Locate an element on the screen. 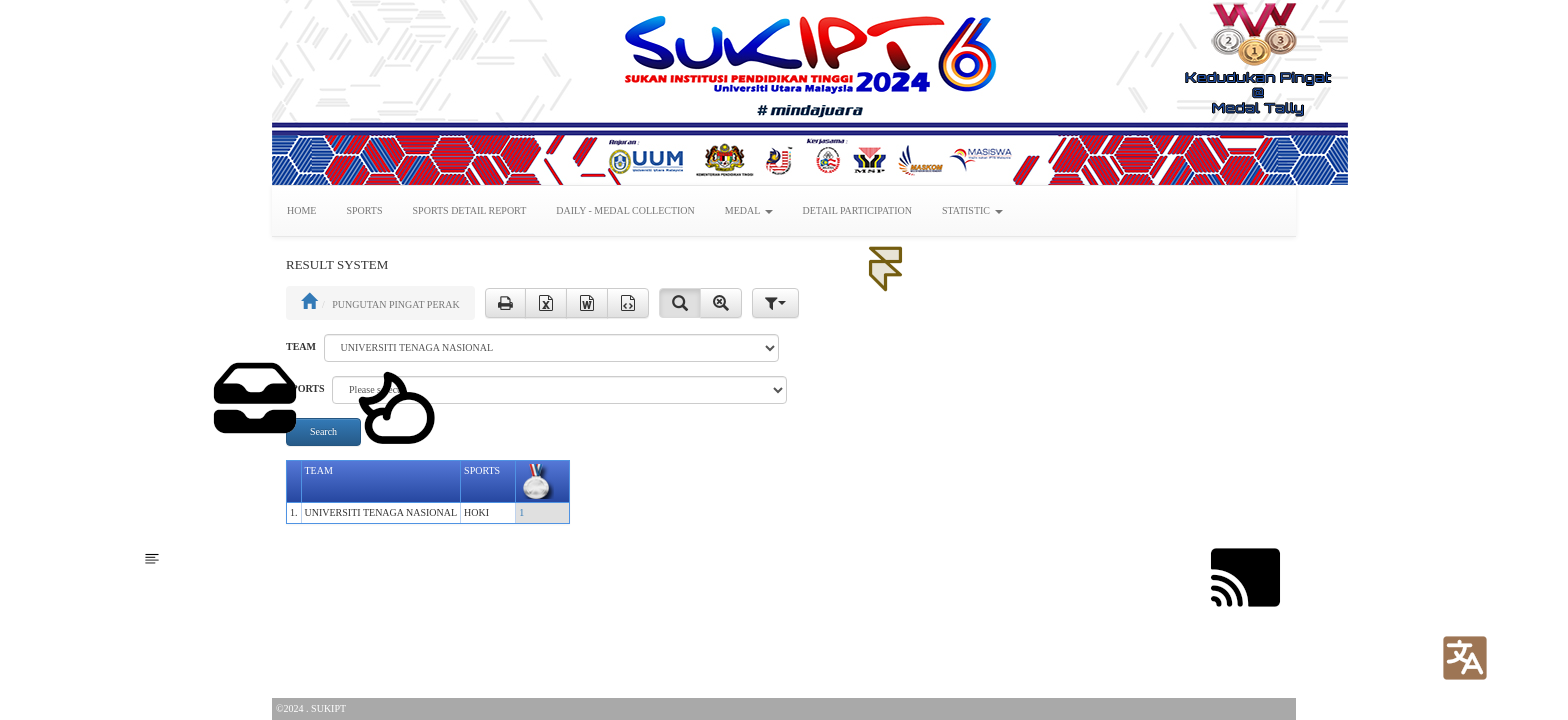 The height and width of the screenshot is (720, 1568). align text to the left is located at coordinates (152, 559).